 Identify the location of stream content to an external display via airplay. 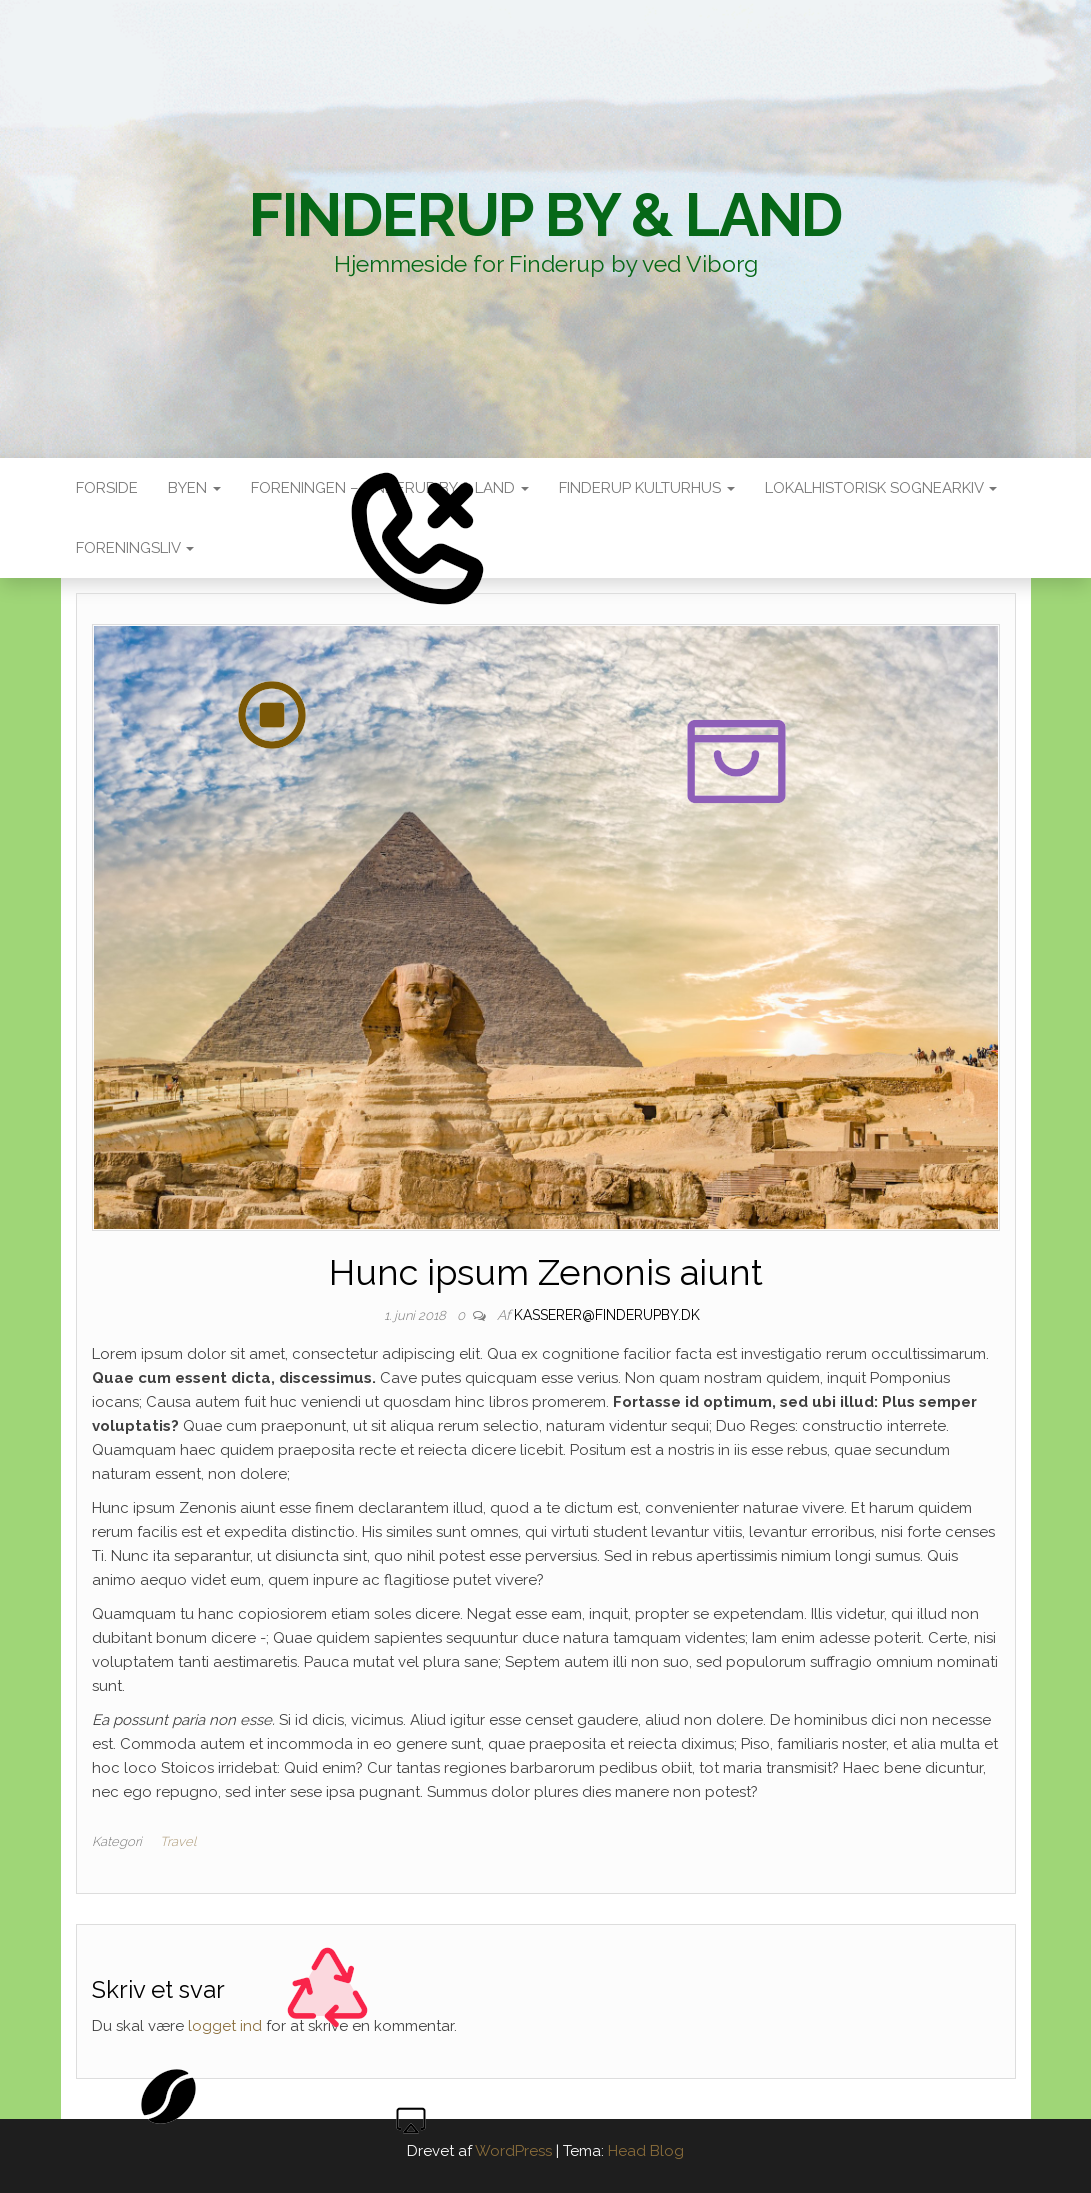
(411, 2120).